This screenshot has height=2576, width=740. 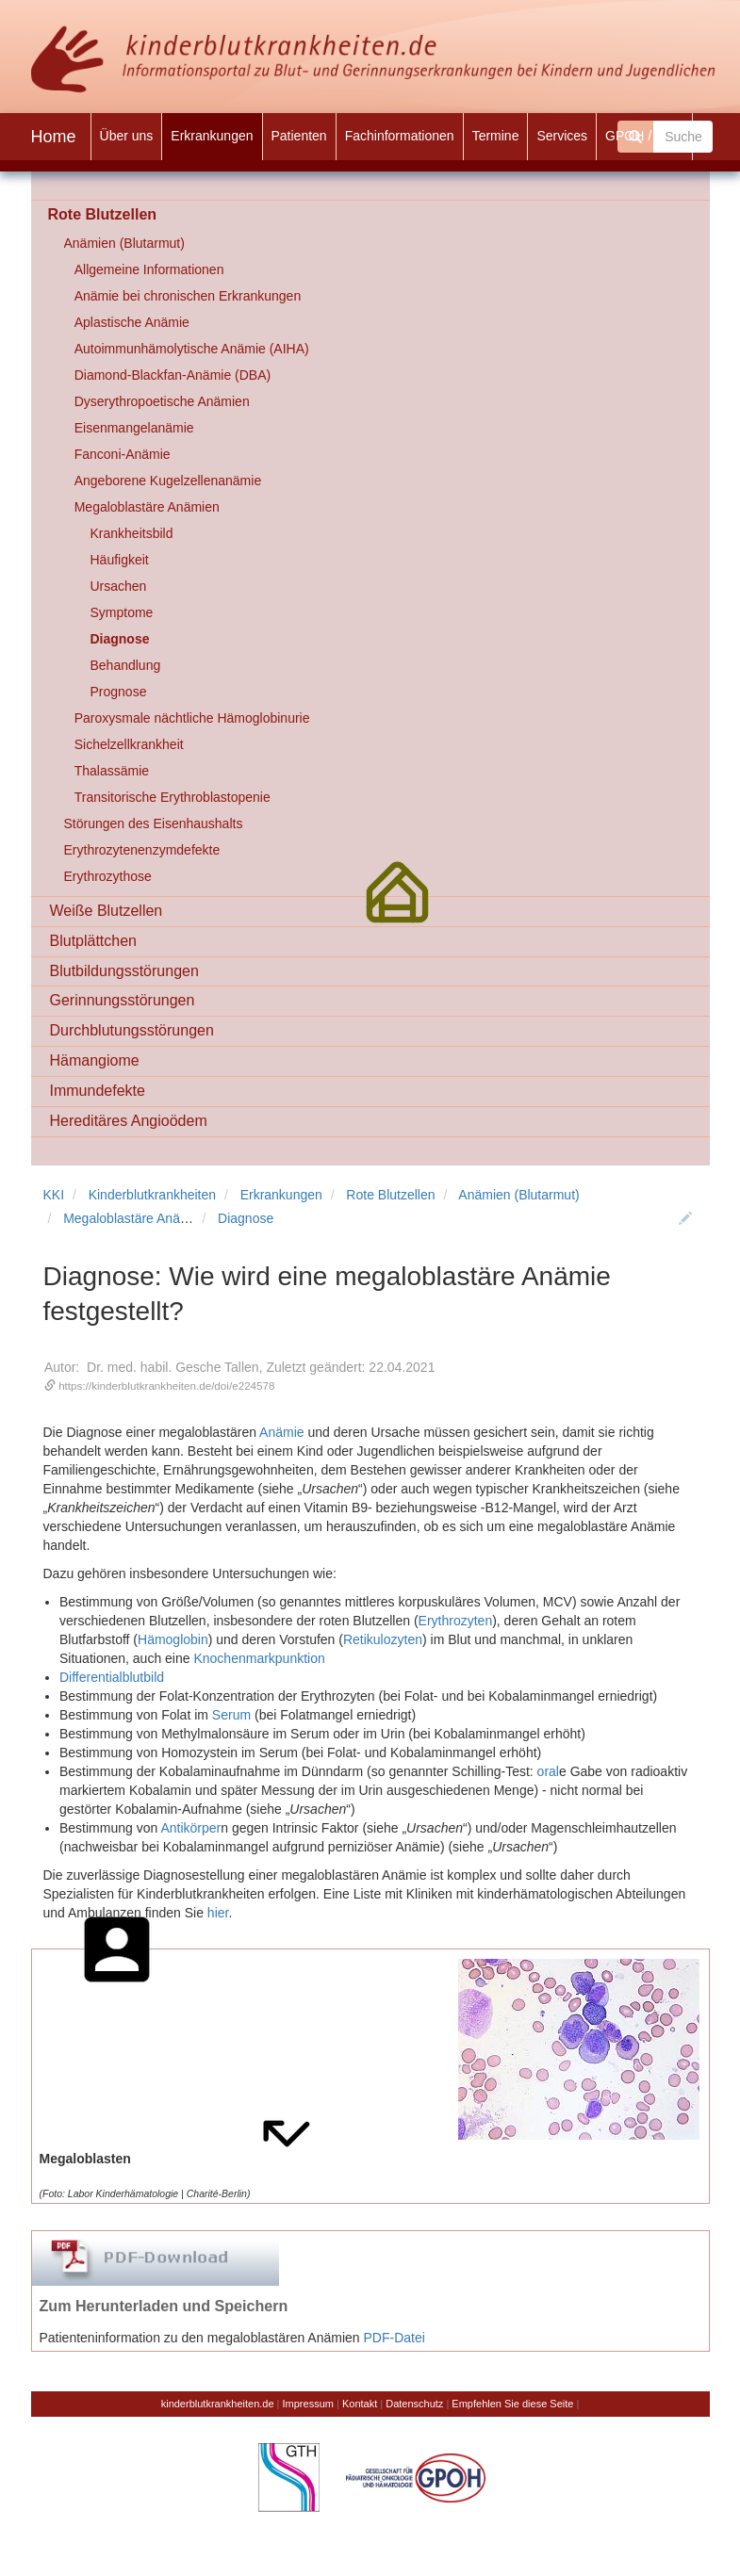 What do you see at coordinates (397, 891) in the screenshot?
I see `open google home app` at bounding box center [397, 891].